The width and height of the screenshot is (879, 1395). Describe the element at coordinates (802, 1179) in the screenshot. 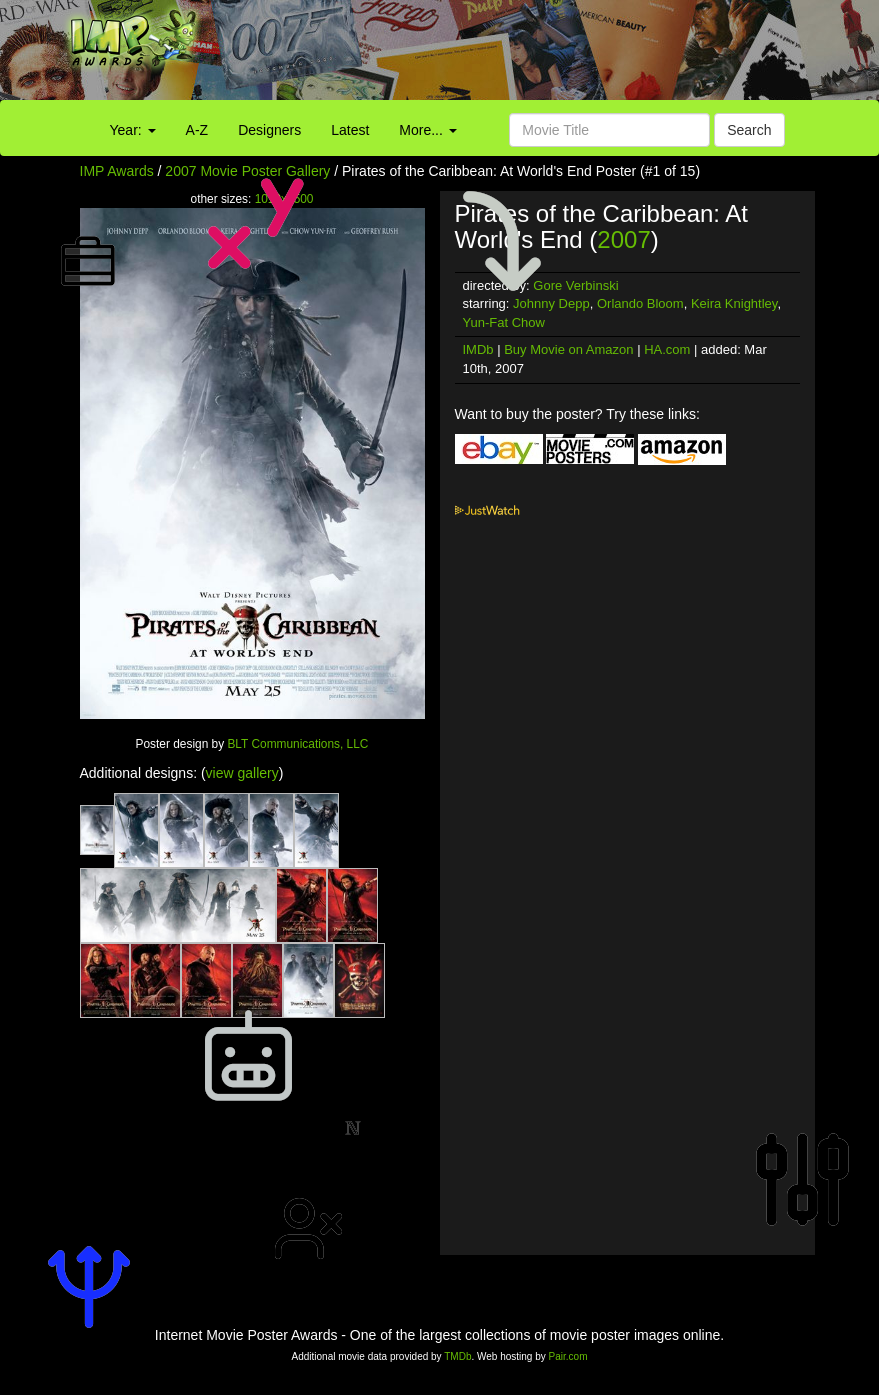

I see `view candlestick chart for stock or crypto data` at that location.